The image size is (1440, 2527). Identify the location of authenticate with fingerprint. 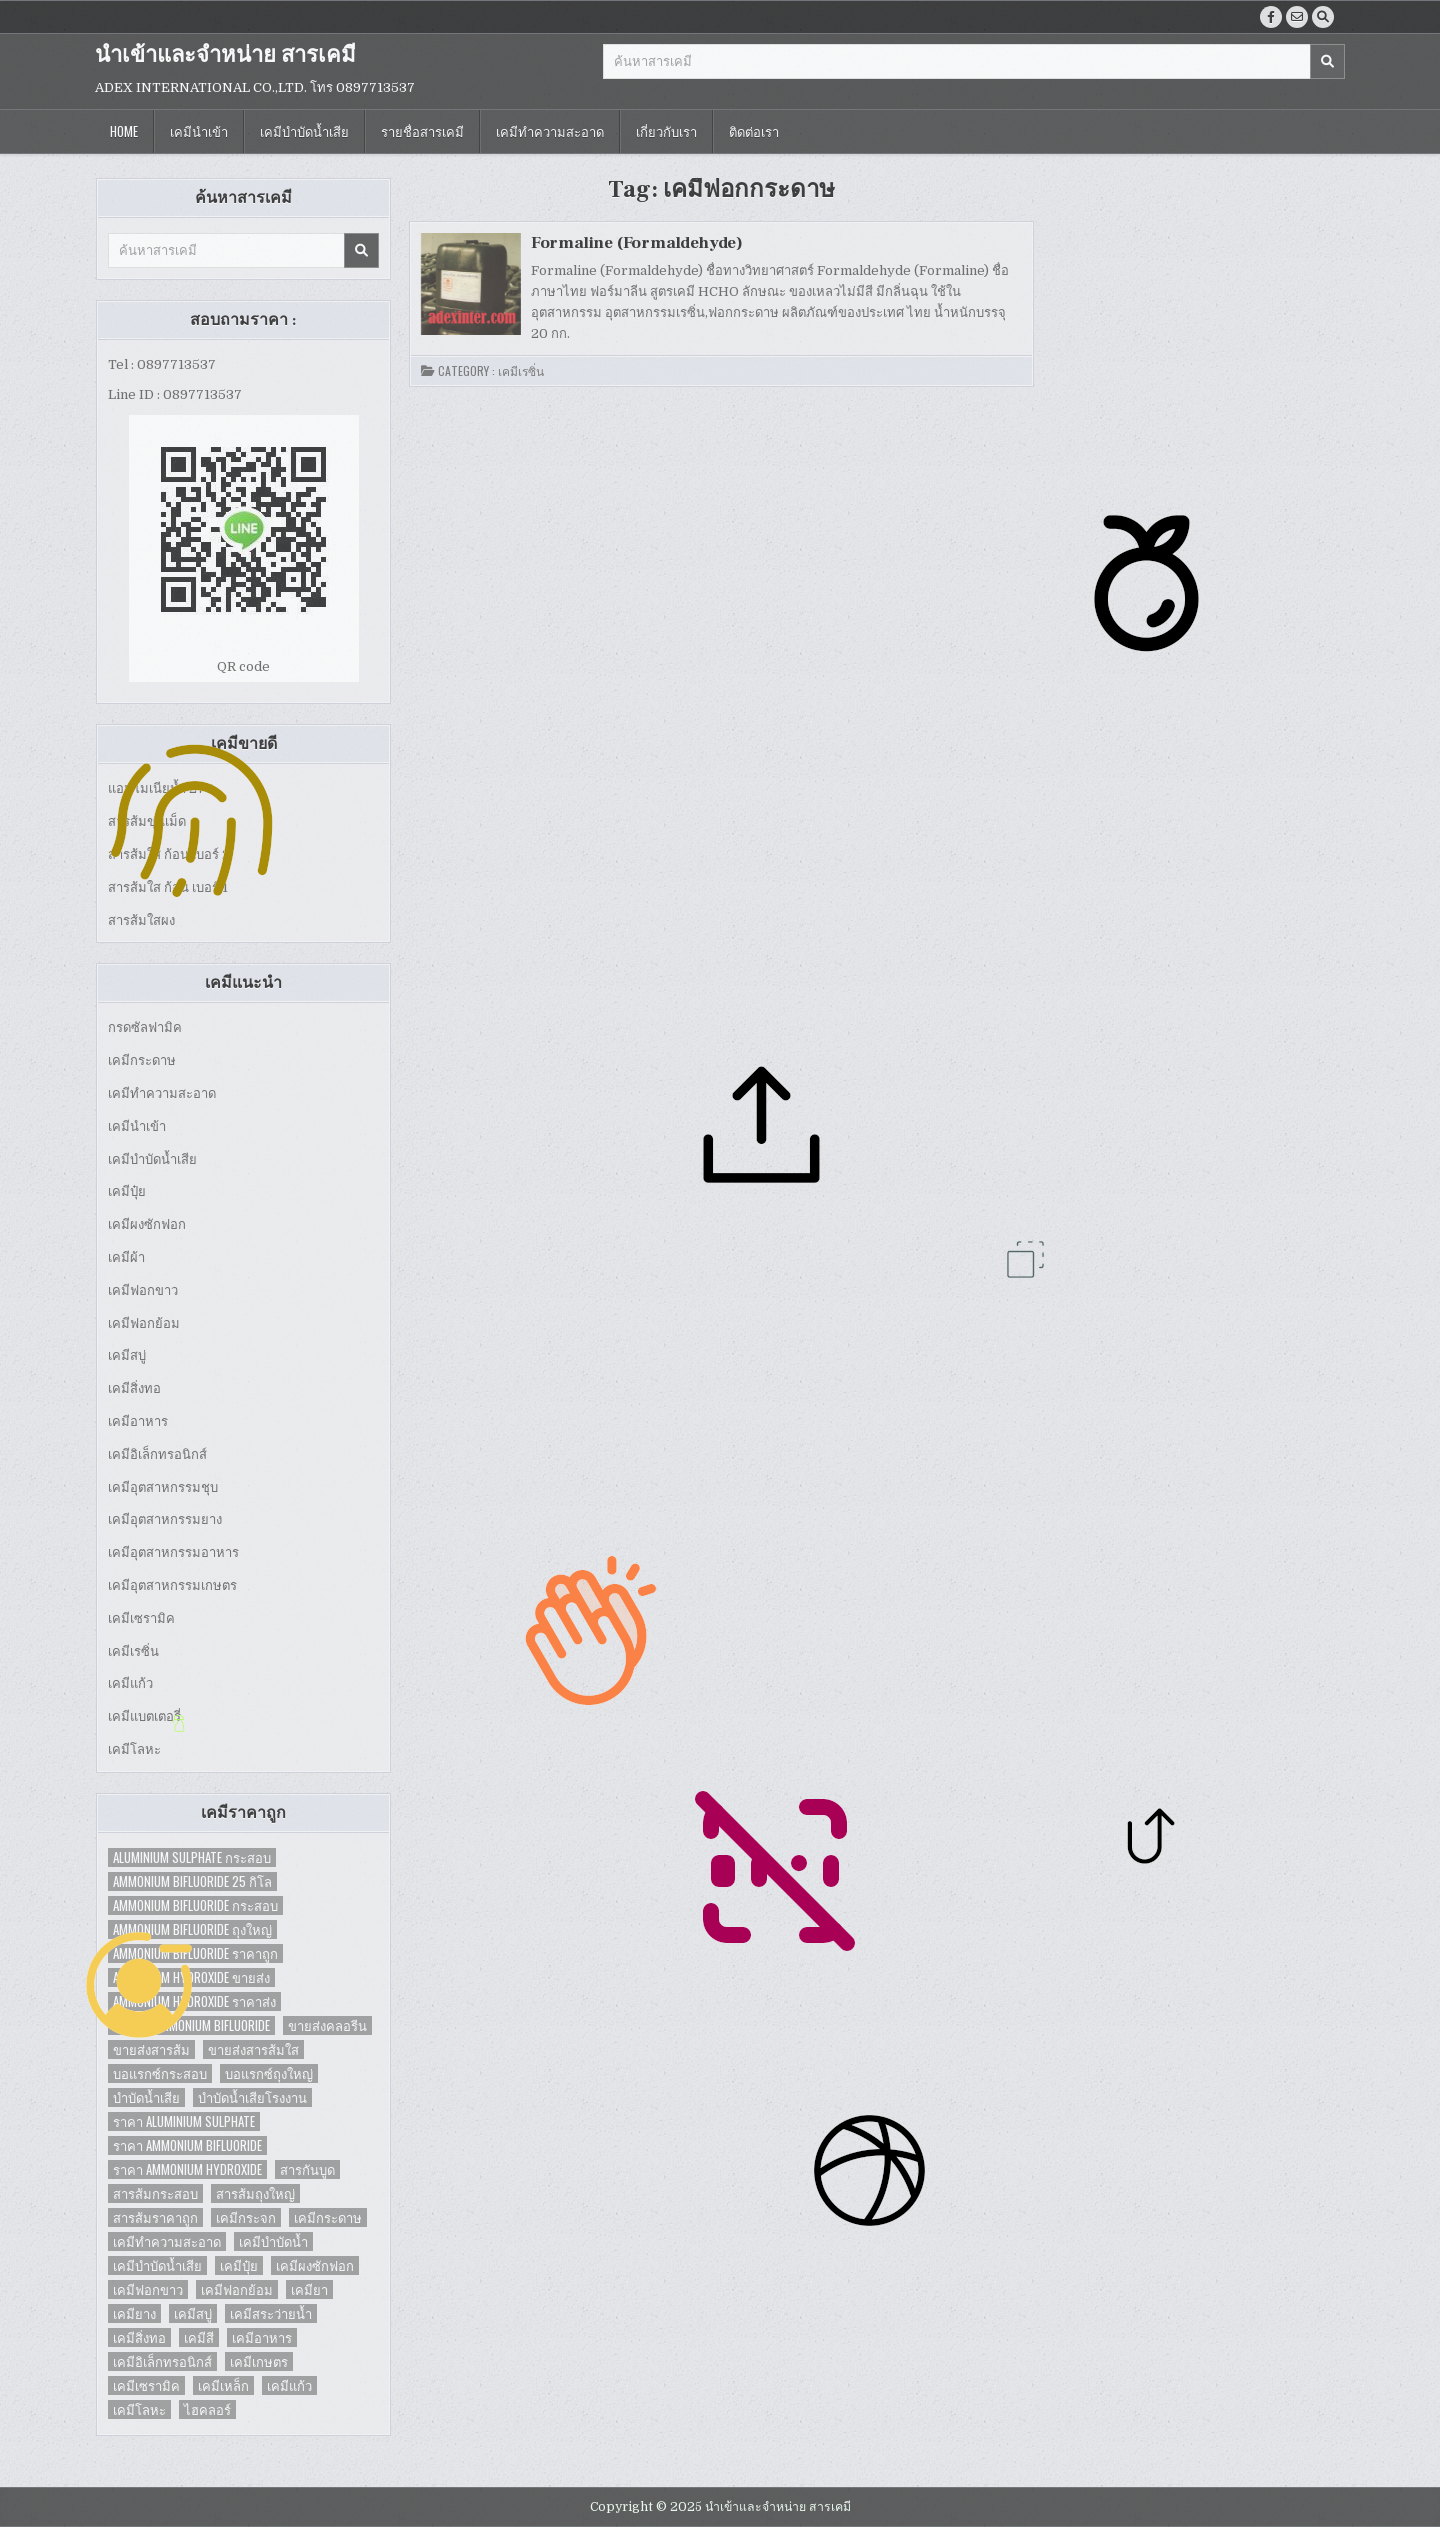
(195, 822).